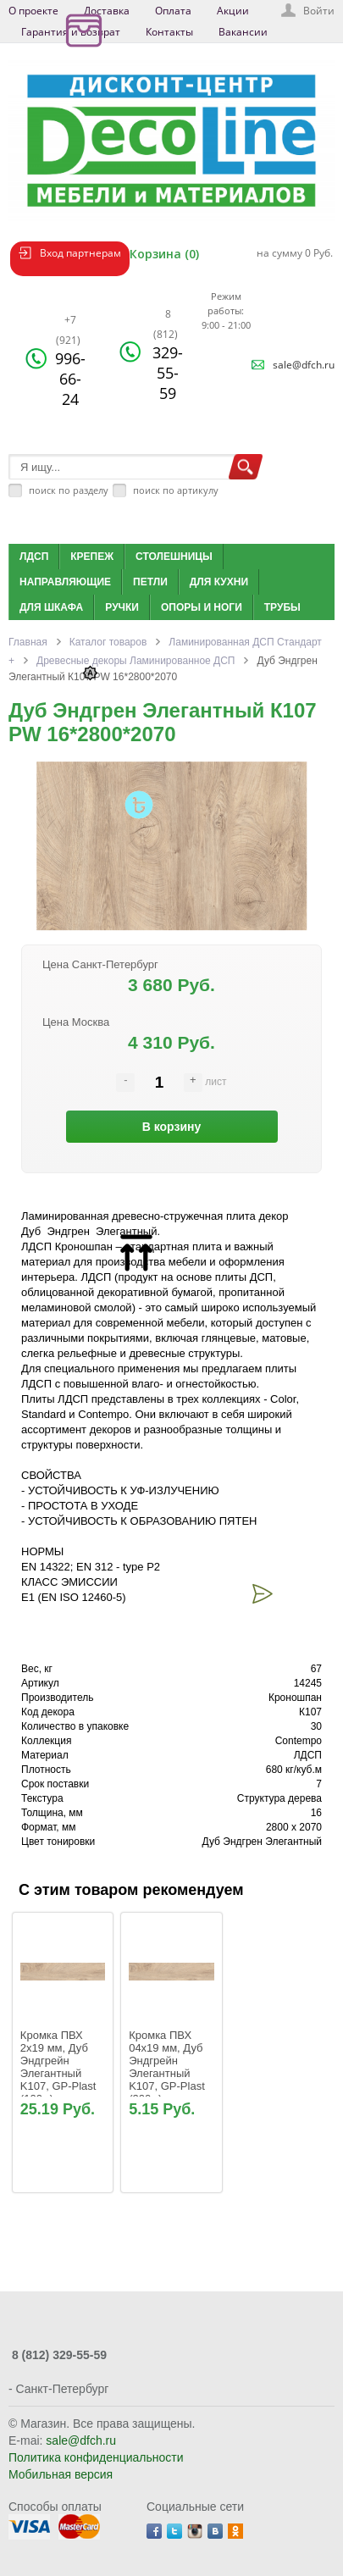 The image size is (343, 2576). What do you see at coordinates (262, 1593) in the screenshot?
I see `send a message` at bounding box center [262, 1593].